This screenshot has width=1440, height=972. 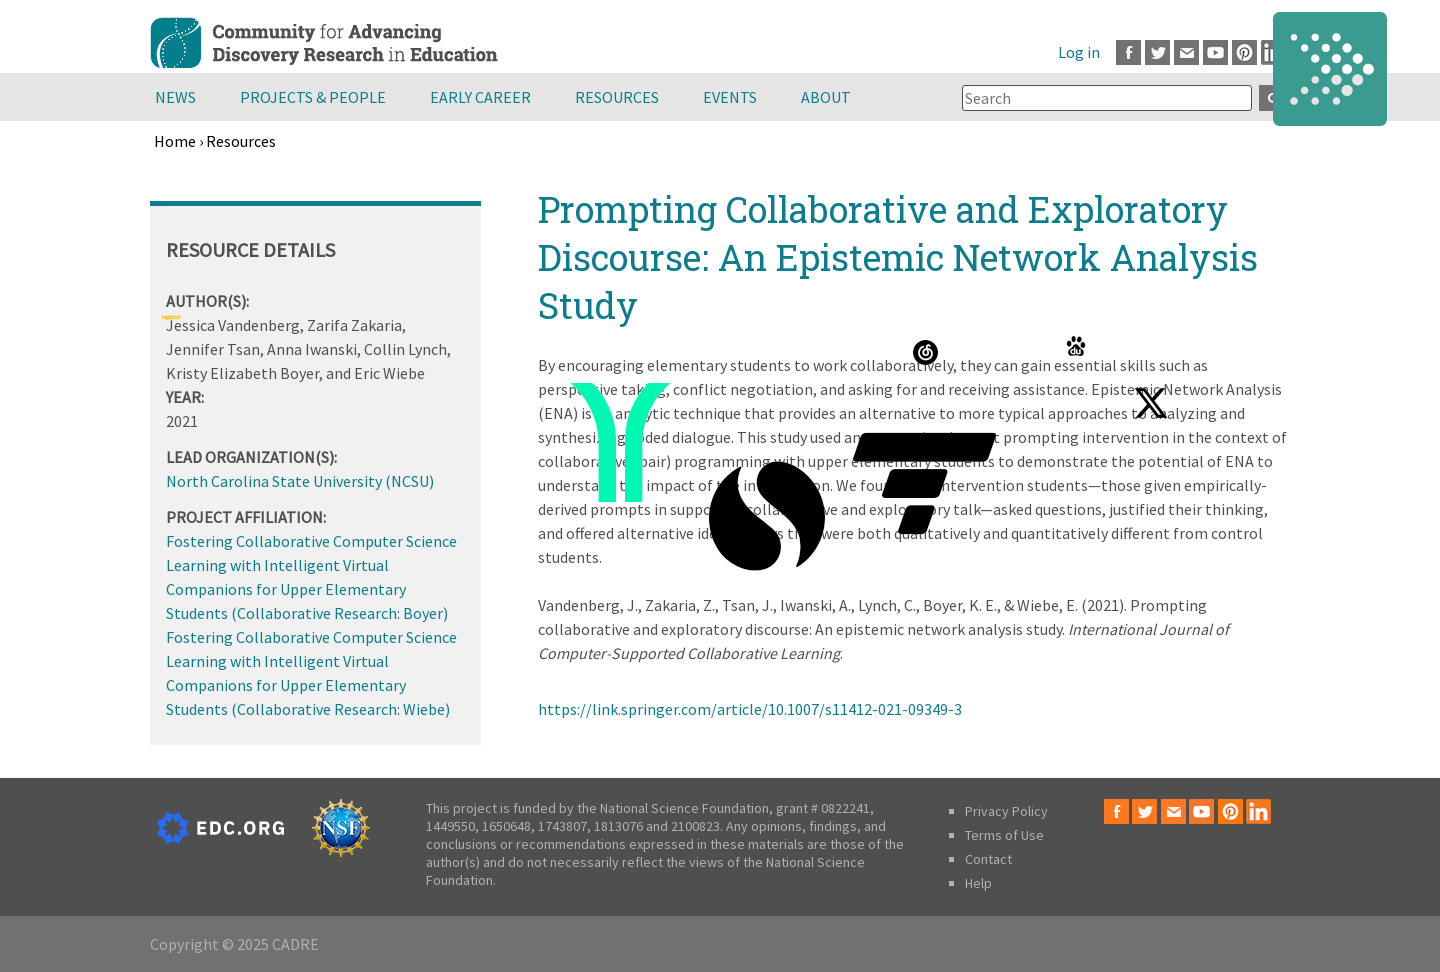 What do you see at coordinates (171, 317) in the screenshot?
I see `apper brand logo` at bounding box center [171, 317].